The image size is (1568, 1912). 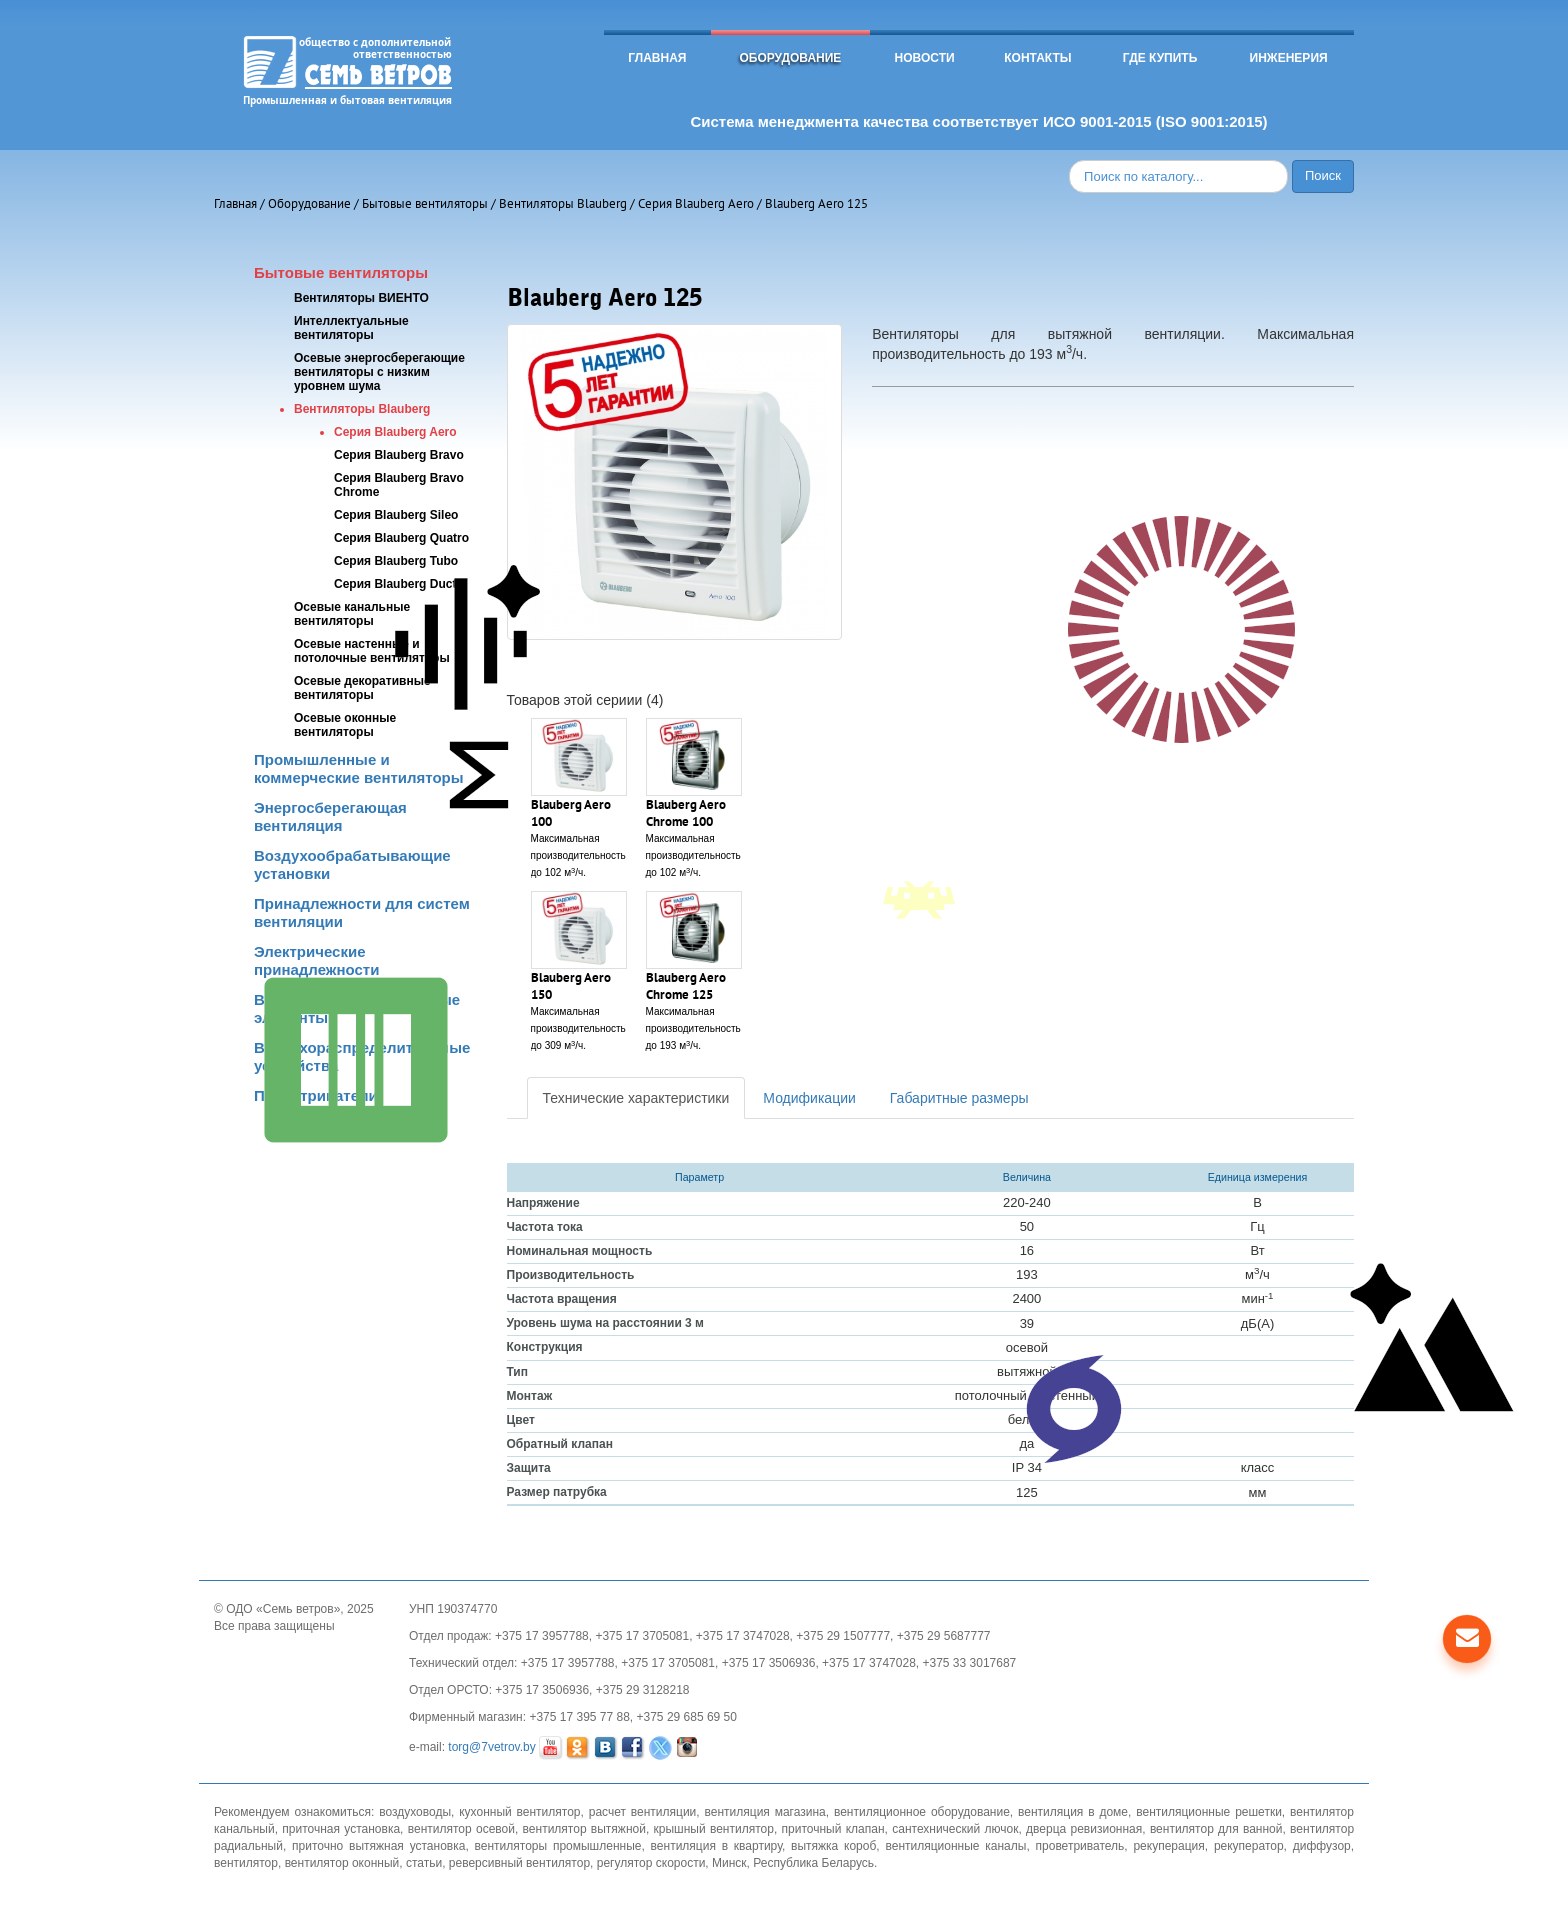 What do you see at coordinates (1181, 629) in the screenshot?
I see `photon logo` at bounding box center [1181, 629].